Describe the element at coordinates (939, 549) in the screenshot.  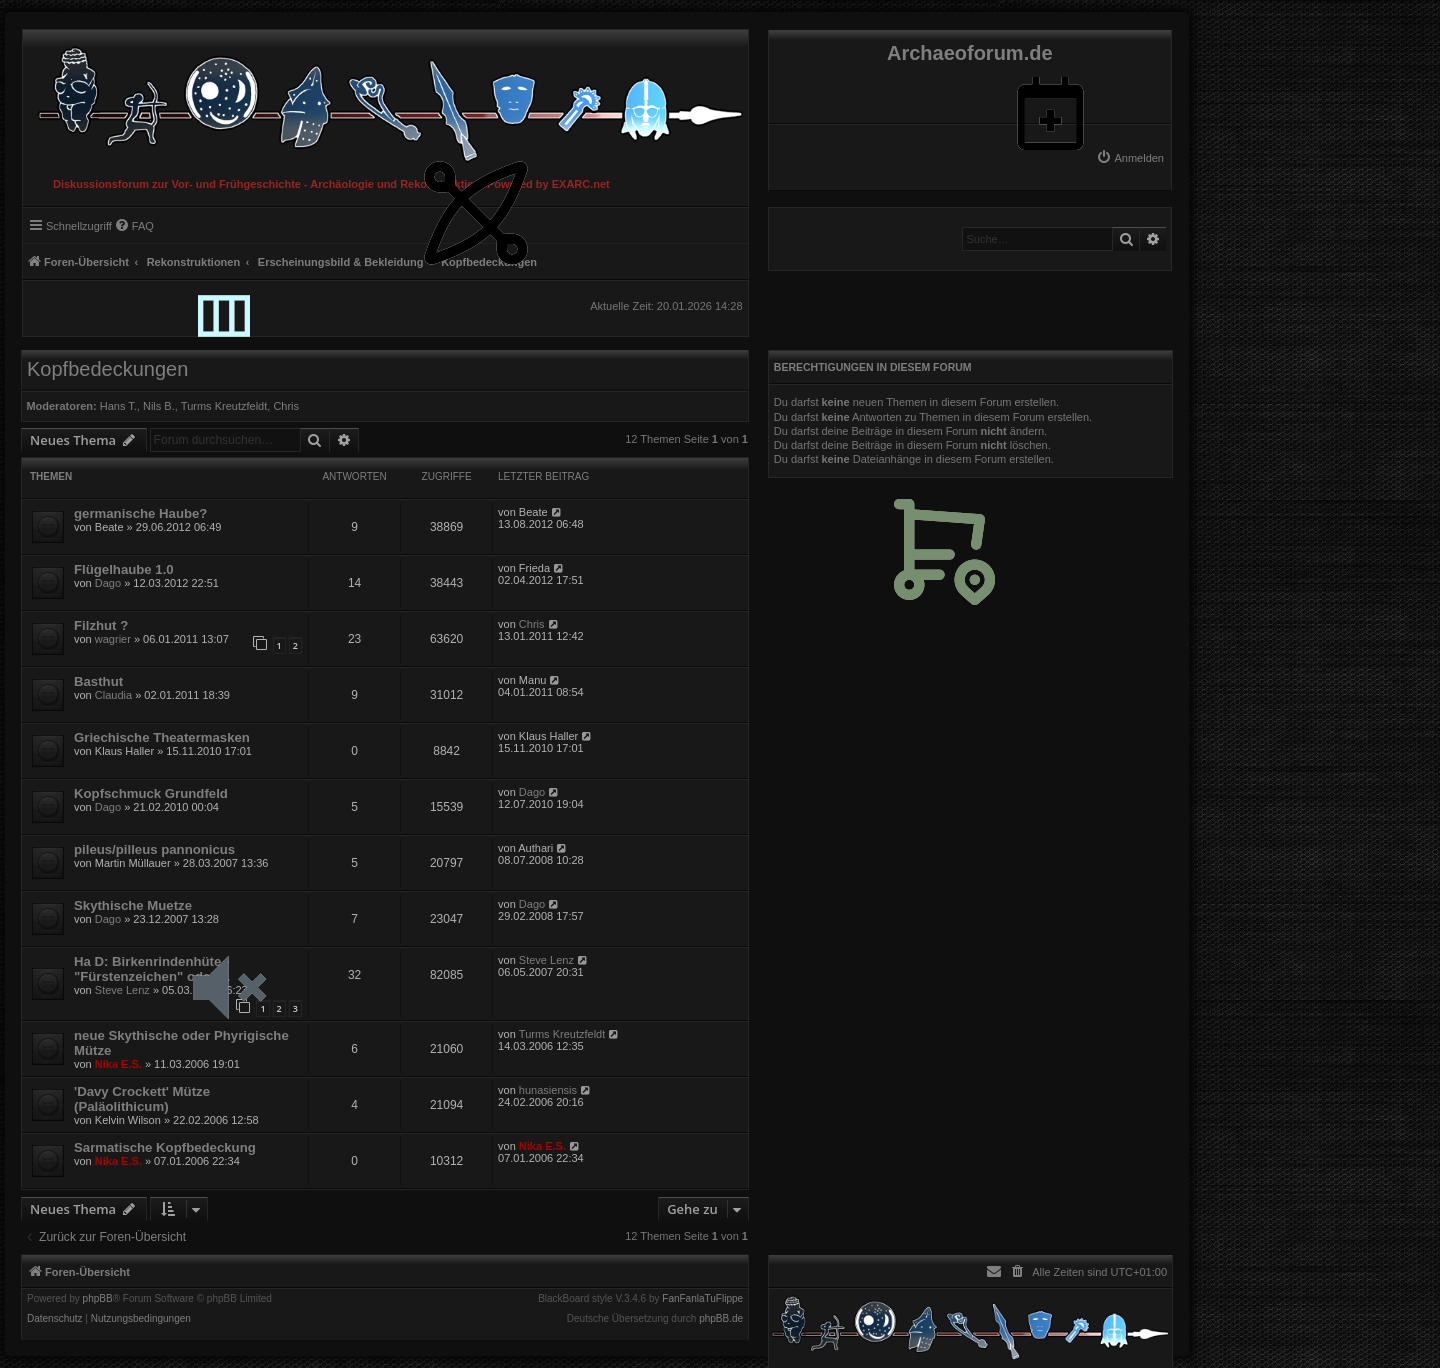
I see `view store or pickup location` at that location.